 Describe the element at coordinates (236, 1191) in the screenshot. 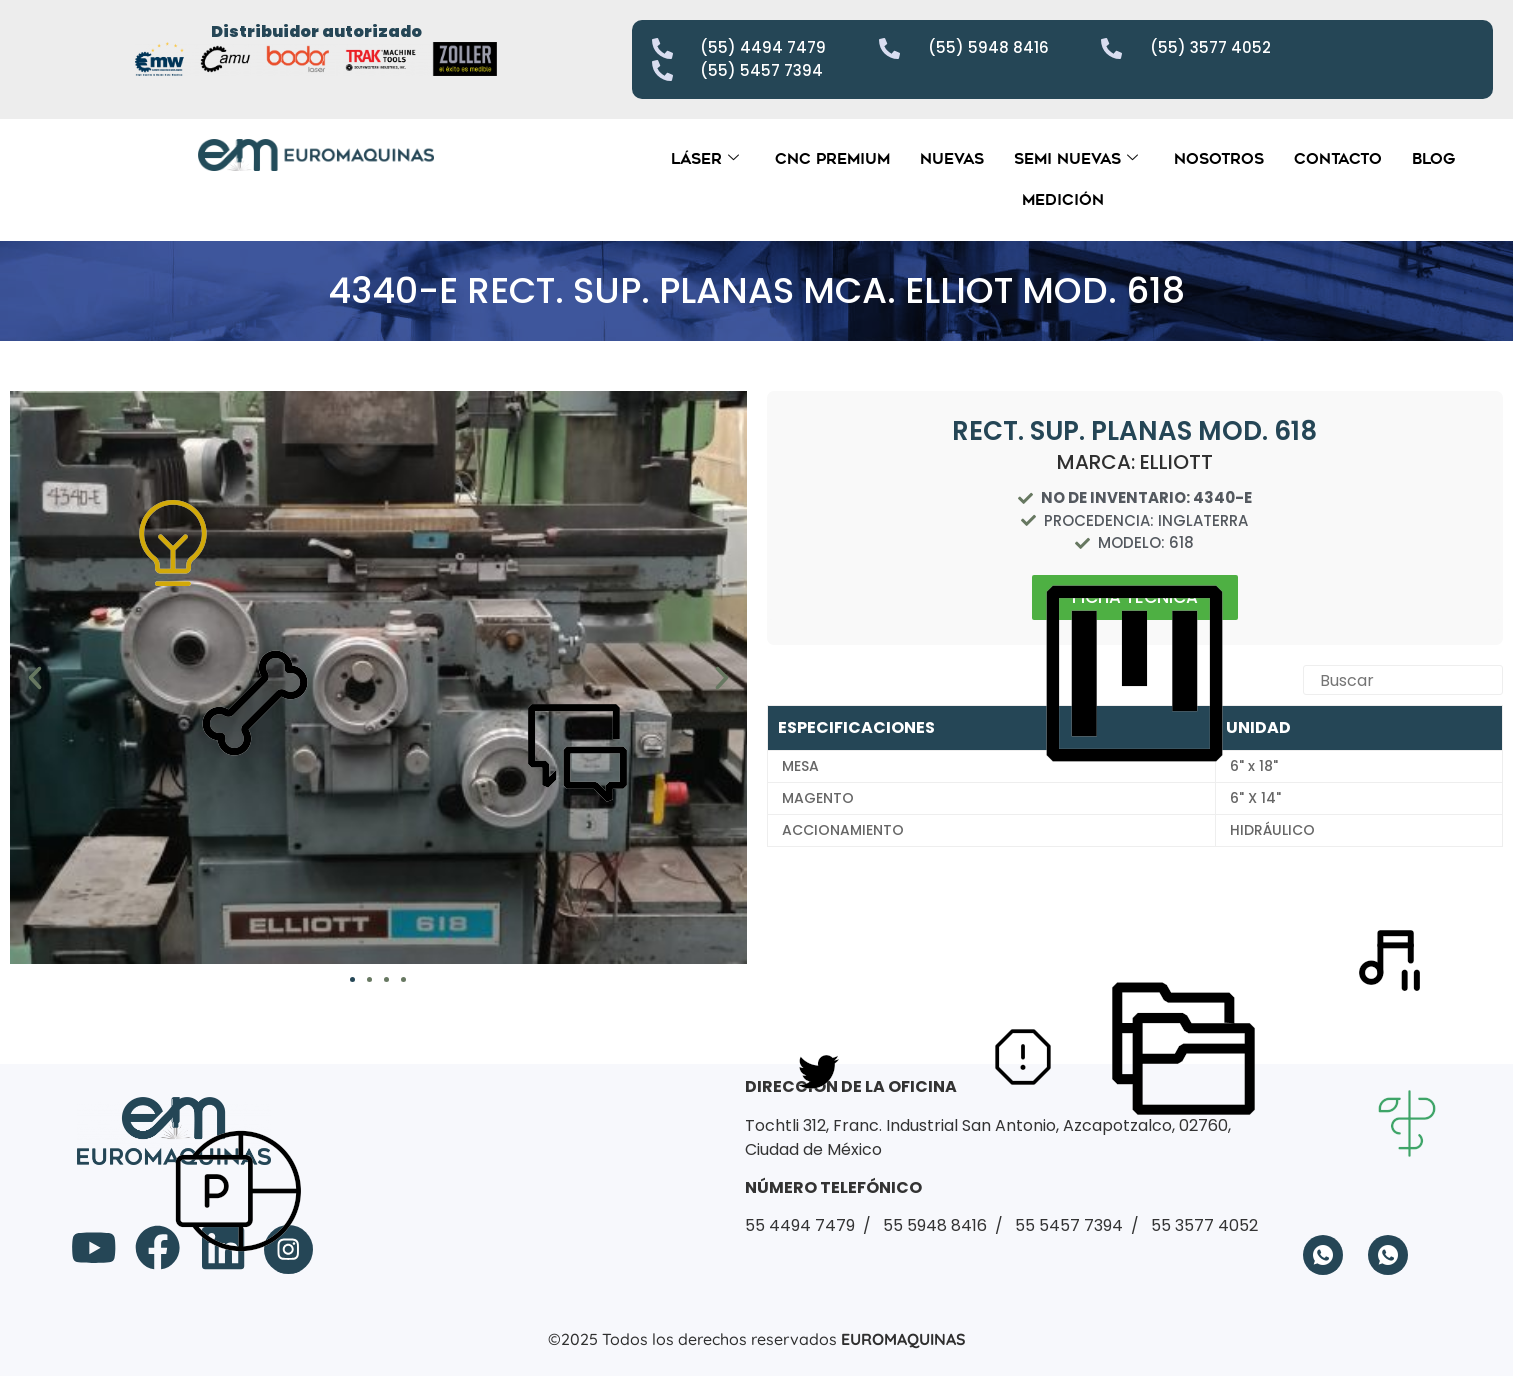

I see `open Microsoft PowerPoint` at that location.